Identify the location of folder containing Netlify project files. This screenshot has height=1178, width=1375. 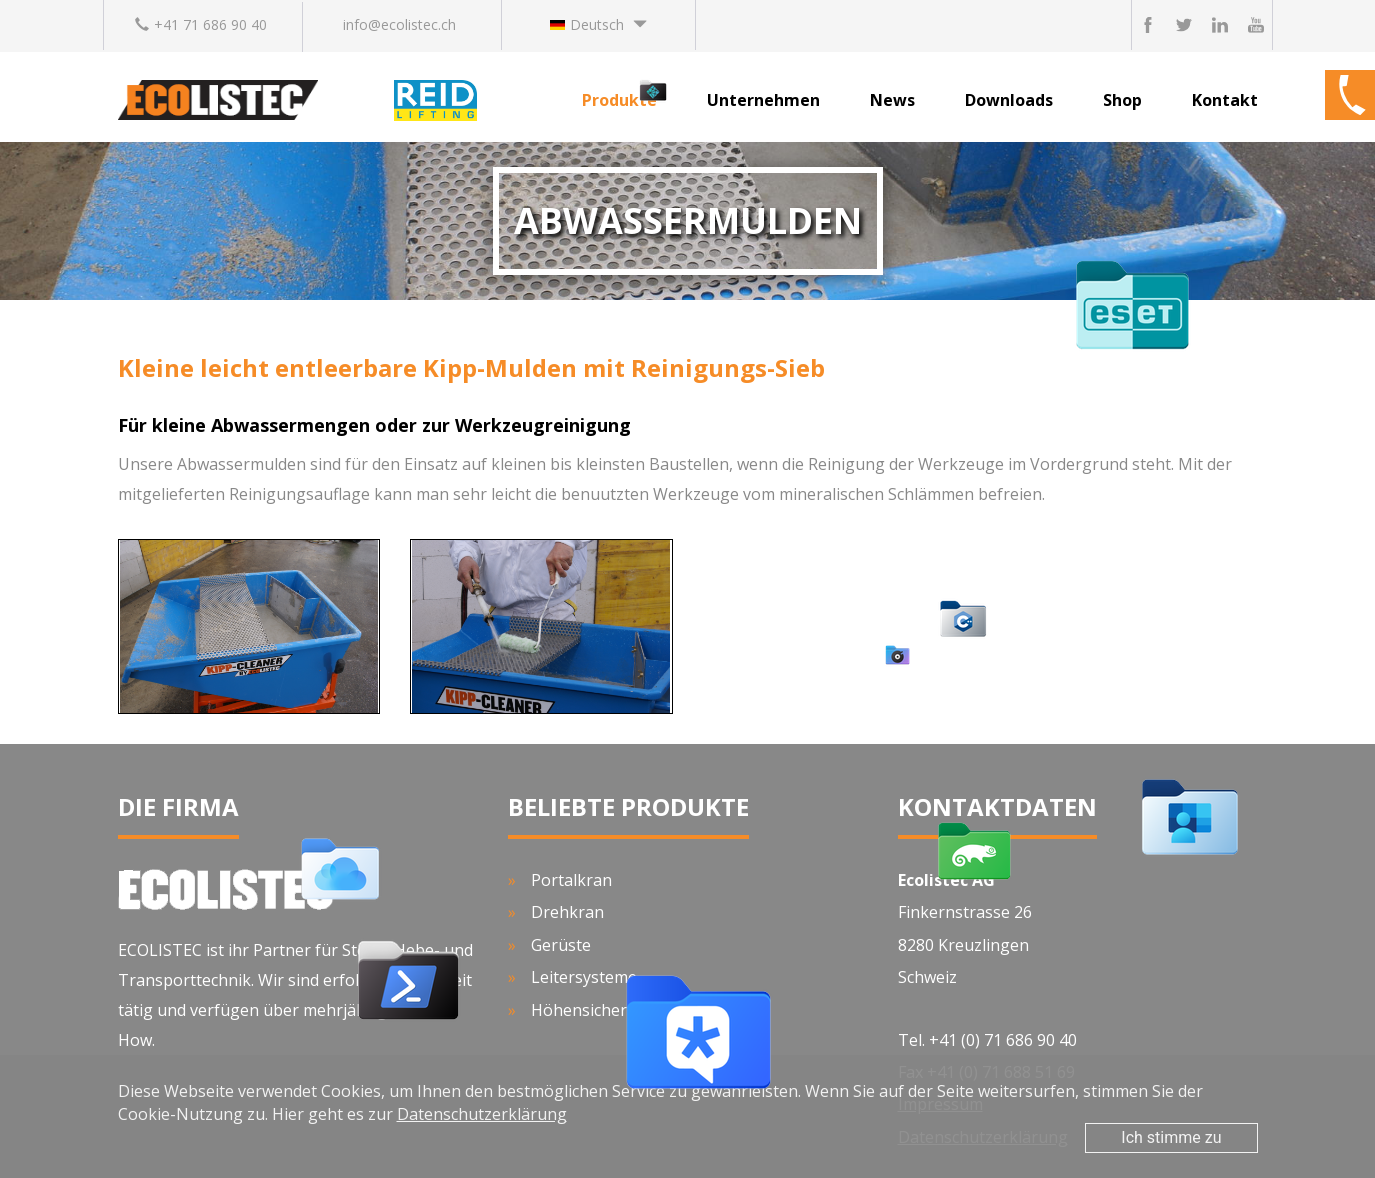
(653, 91).